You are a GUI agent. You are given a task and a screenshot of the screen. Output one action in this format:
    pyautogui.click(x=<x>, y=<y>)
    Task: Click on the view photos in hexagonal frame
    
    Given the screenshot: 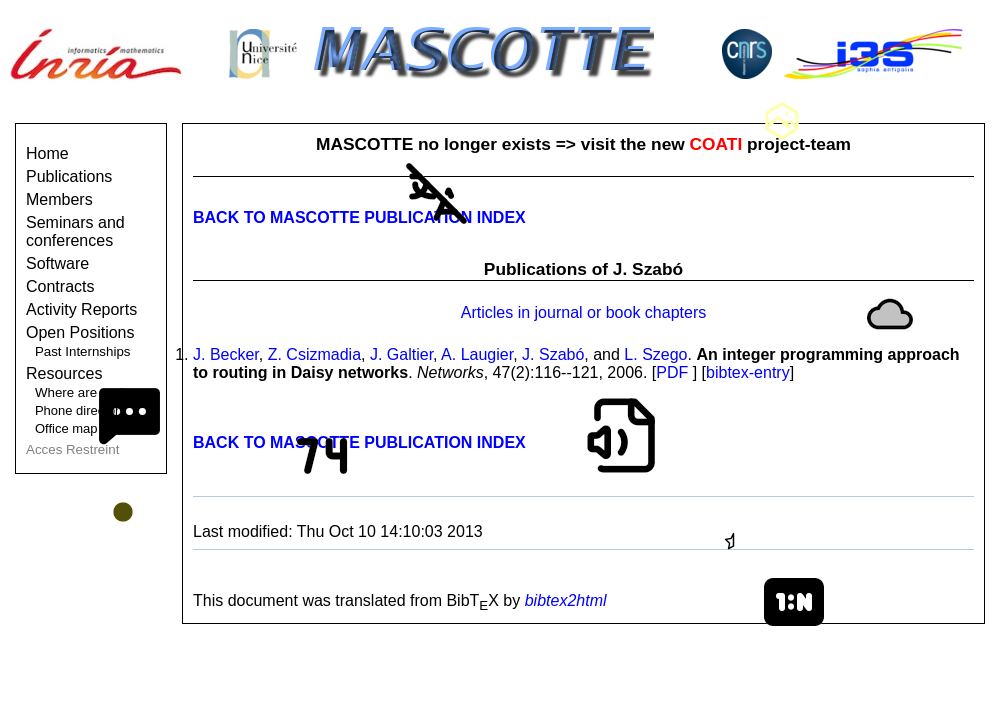 What is the action you would take?
    pyautogui.click(x=782, y=121)
    